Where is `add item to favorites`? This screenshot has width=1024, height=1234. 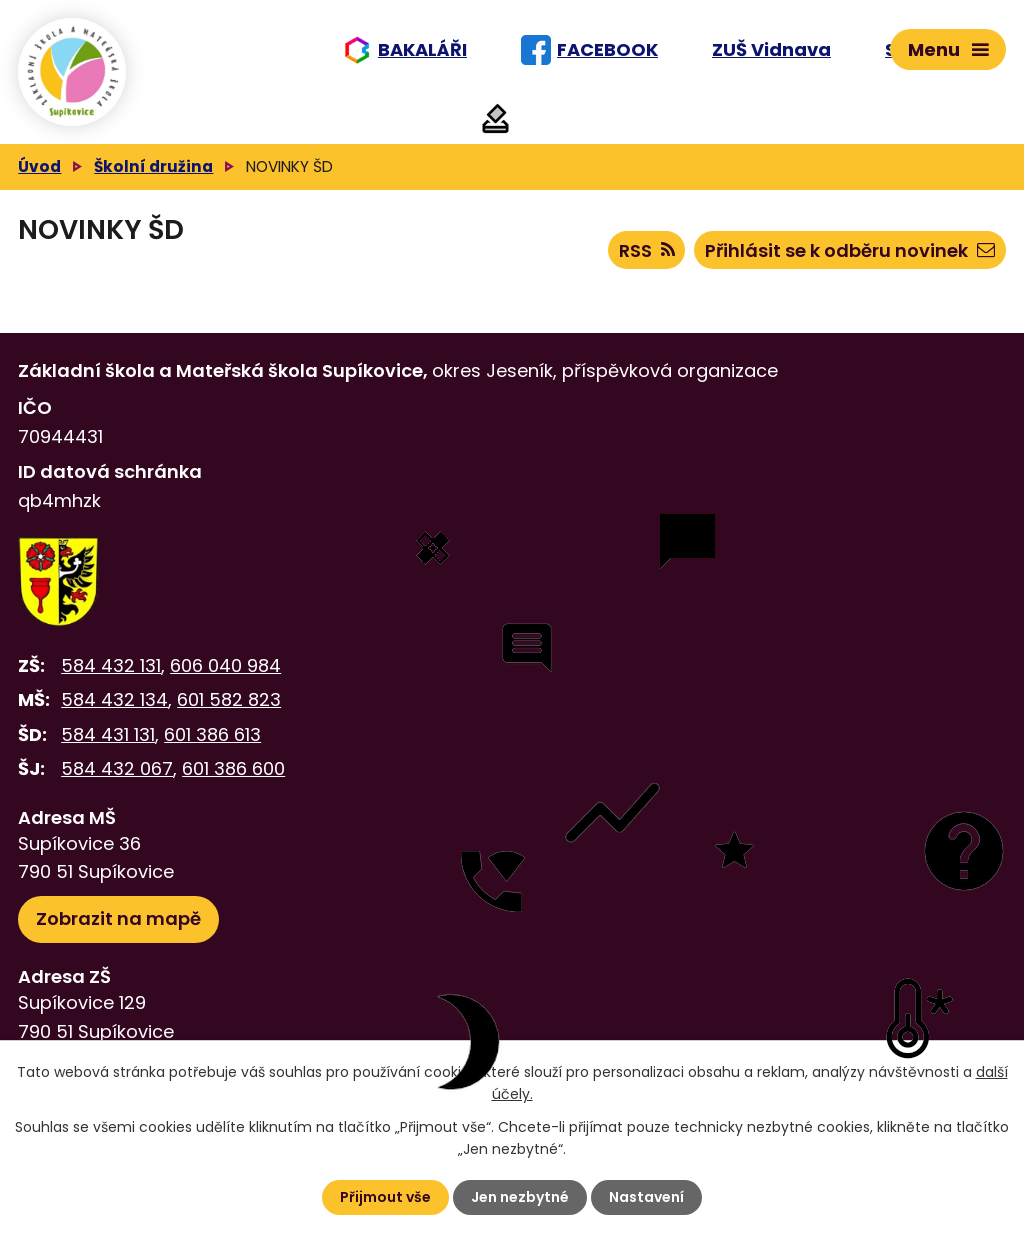 add item to favorites is located at coordinates (734, 850).